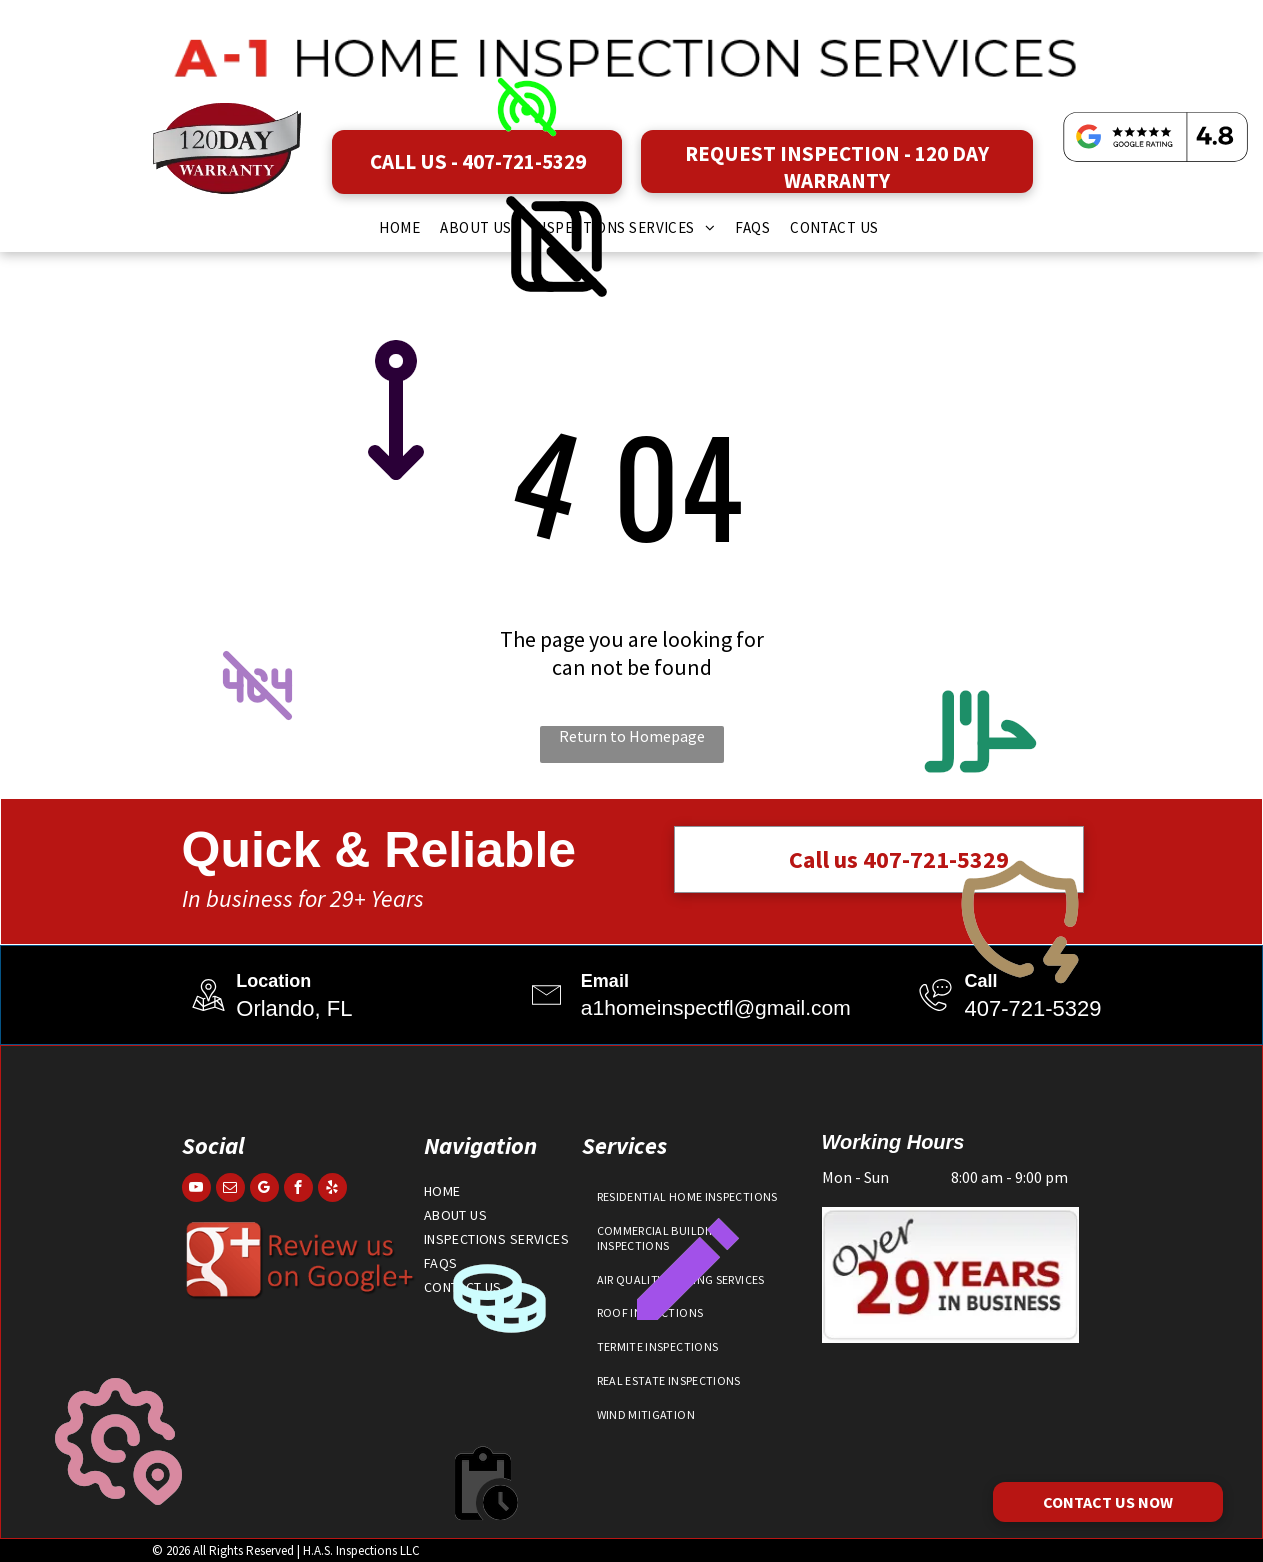 The width and height of the screenshot is (1263, 1562). I want to click on pin settings to a specific location, so click(115, 1438).